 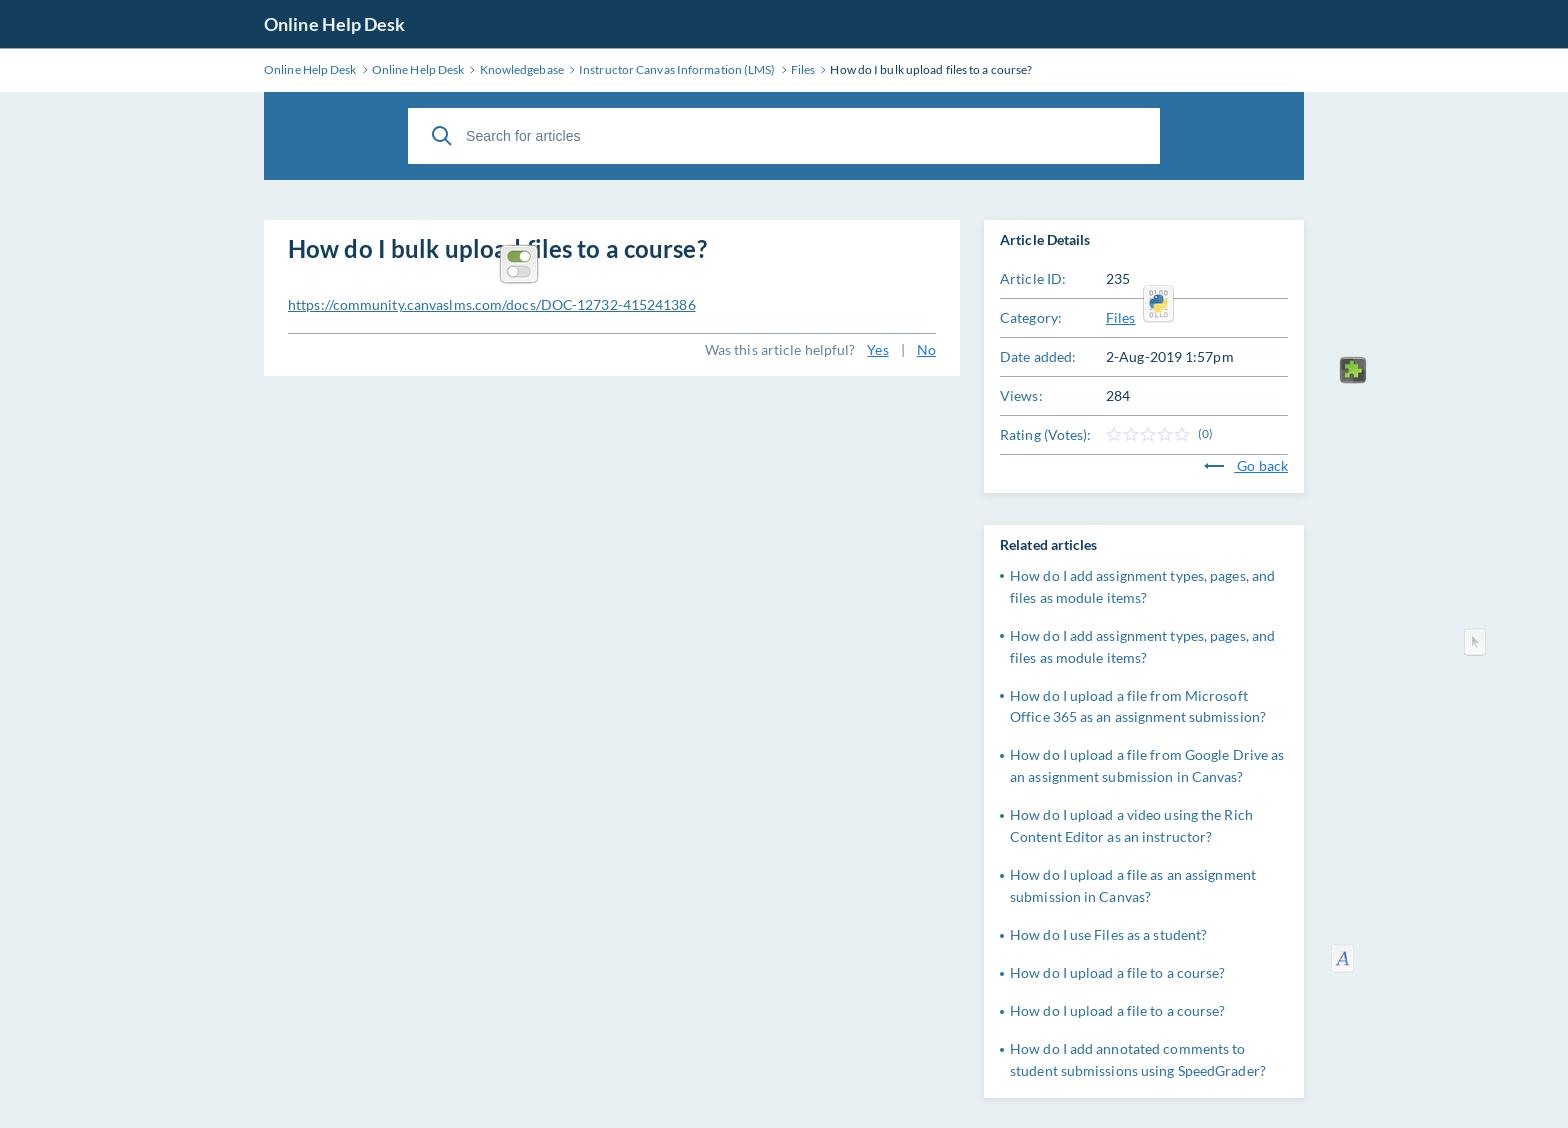 What do you see at coordinates (519, 264) in the screenshot?
I see `open system settings or preferences` at bounding box center [519, 264].